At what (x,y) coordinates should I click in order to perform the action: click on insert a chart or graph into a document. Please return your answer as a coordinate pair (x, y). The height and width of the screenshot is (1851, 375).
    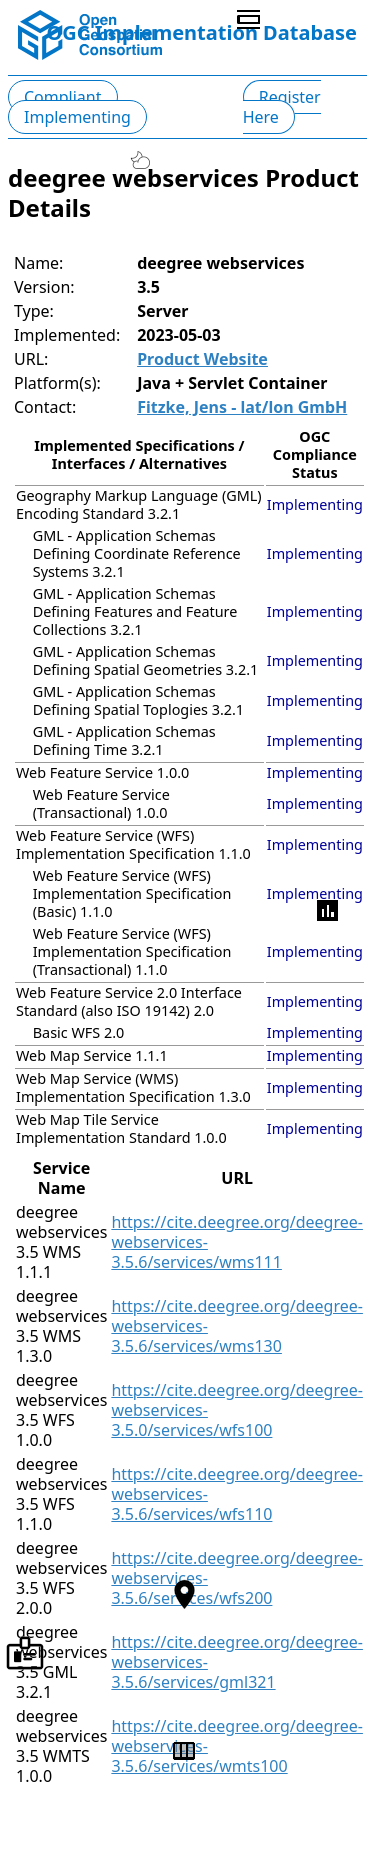
    Looking at the image, I should click on (328, 911).